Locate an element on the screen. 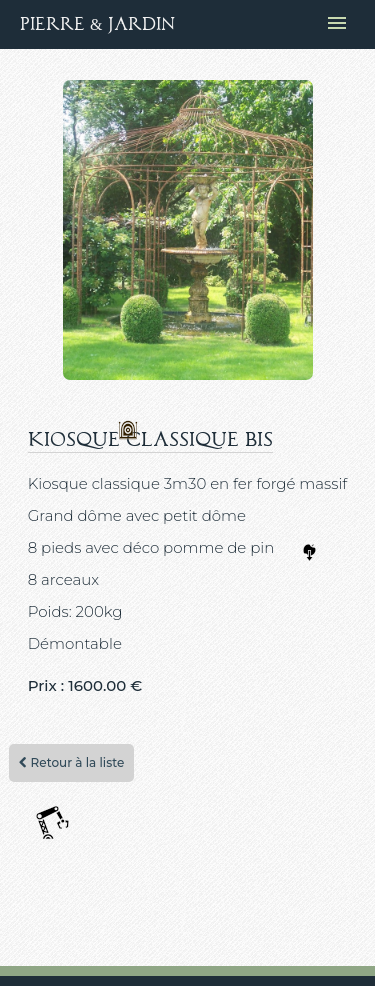 Image resolution: width=375 pixels, height=986 pixels. indicates gravitational force or physics simulation is located at coordinates (309, 552).